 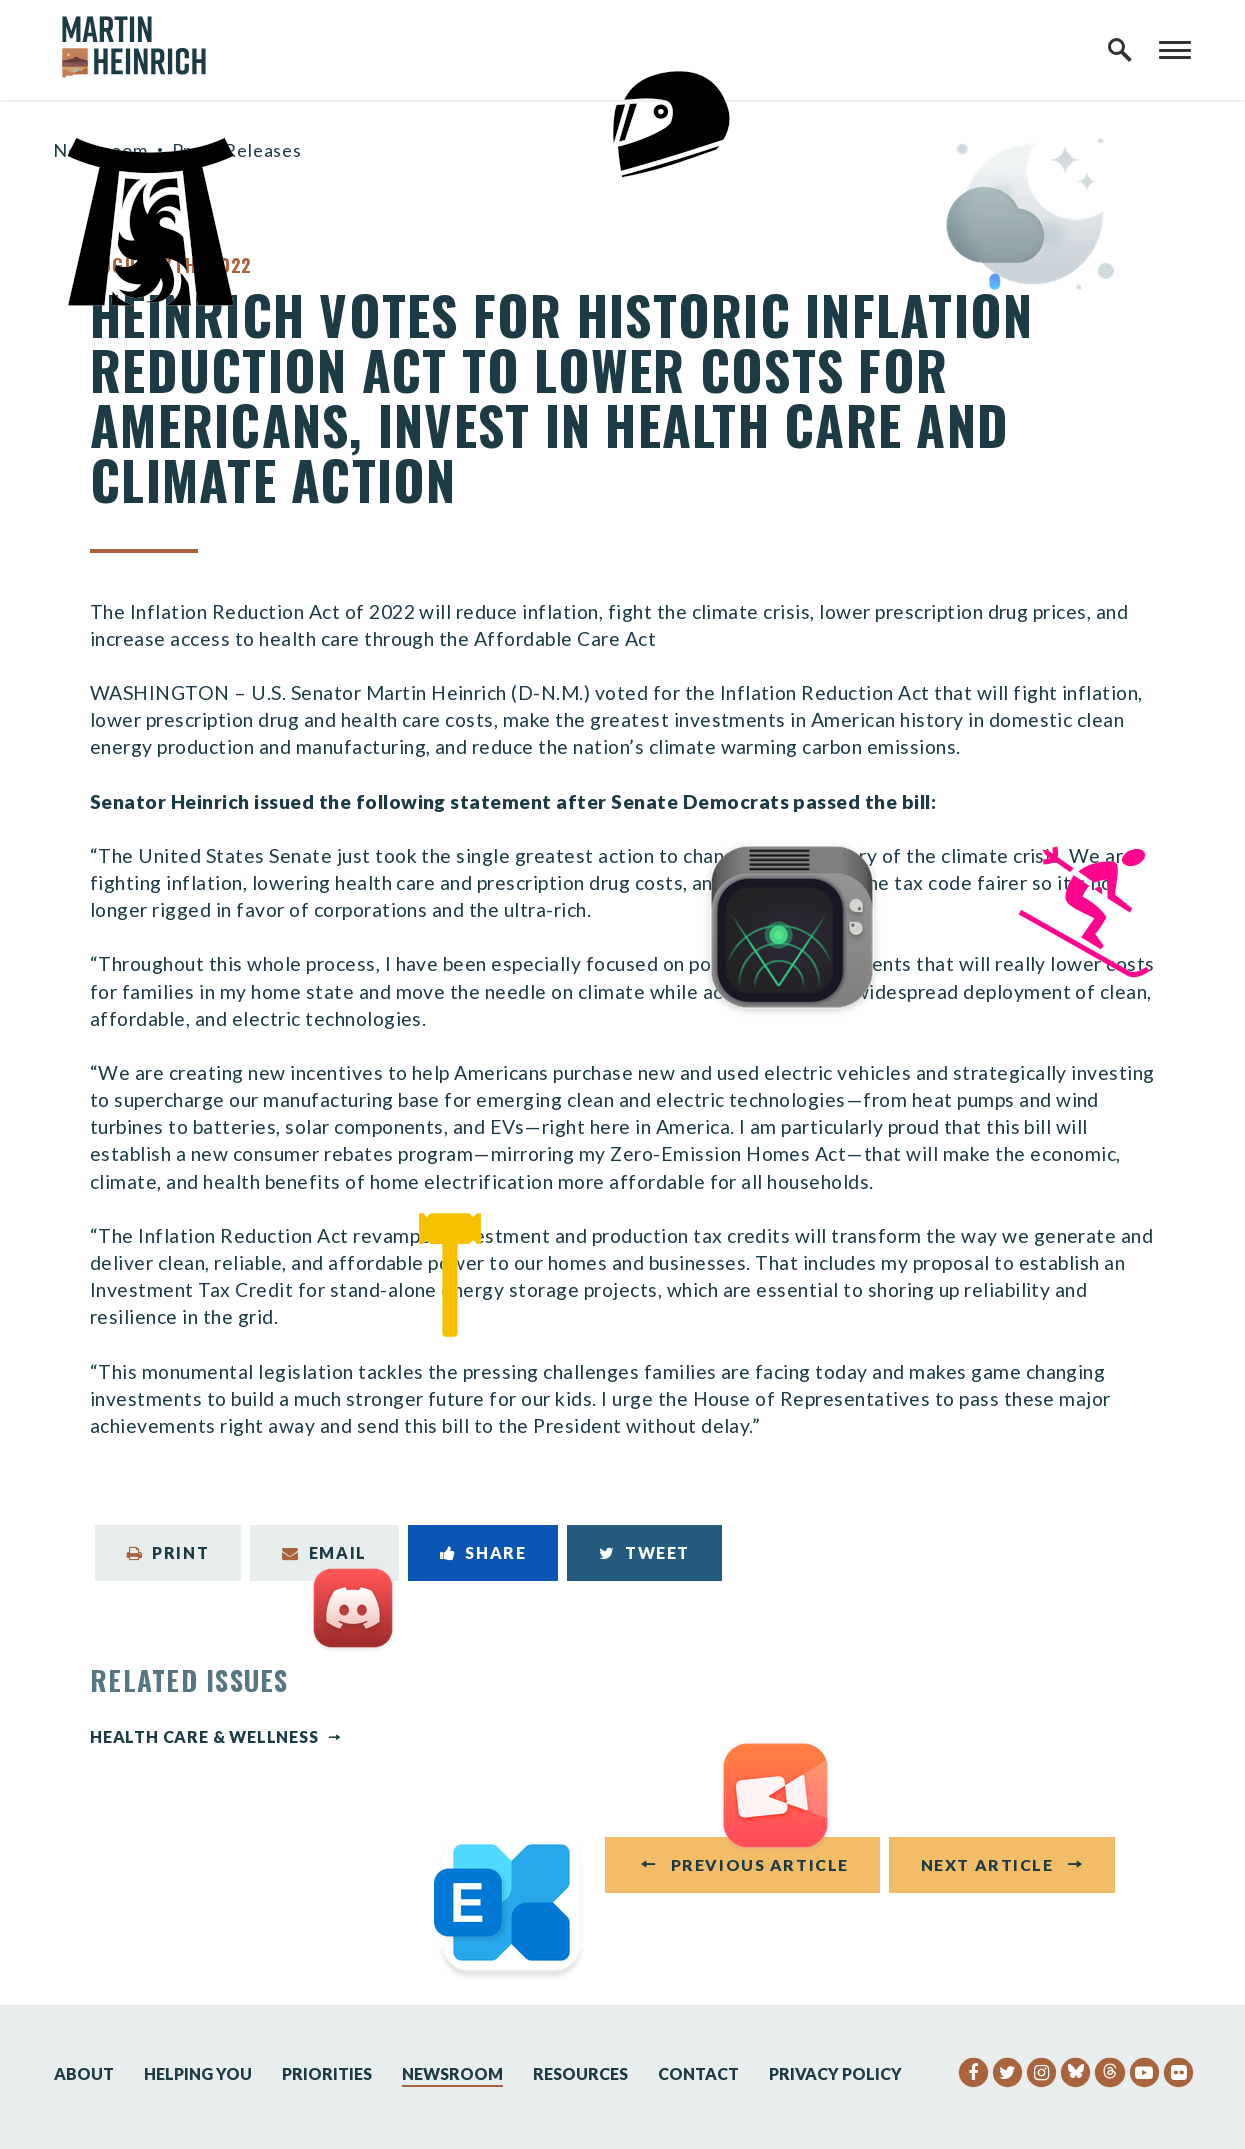 What do you see at coordinates (511, 1902) in the screenshot?
I see `open microsoft exchange email app` at bounding box center [511, 1902].